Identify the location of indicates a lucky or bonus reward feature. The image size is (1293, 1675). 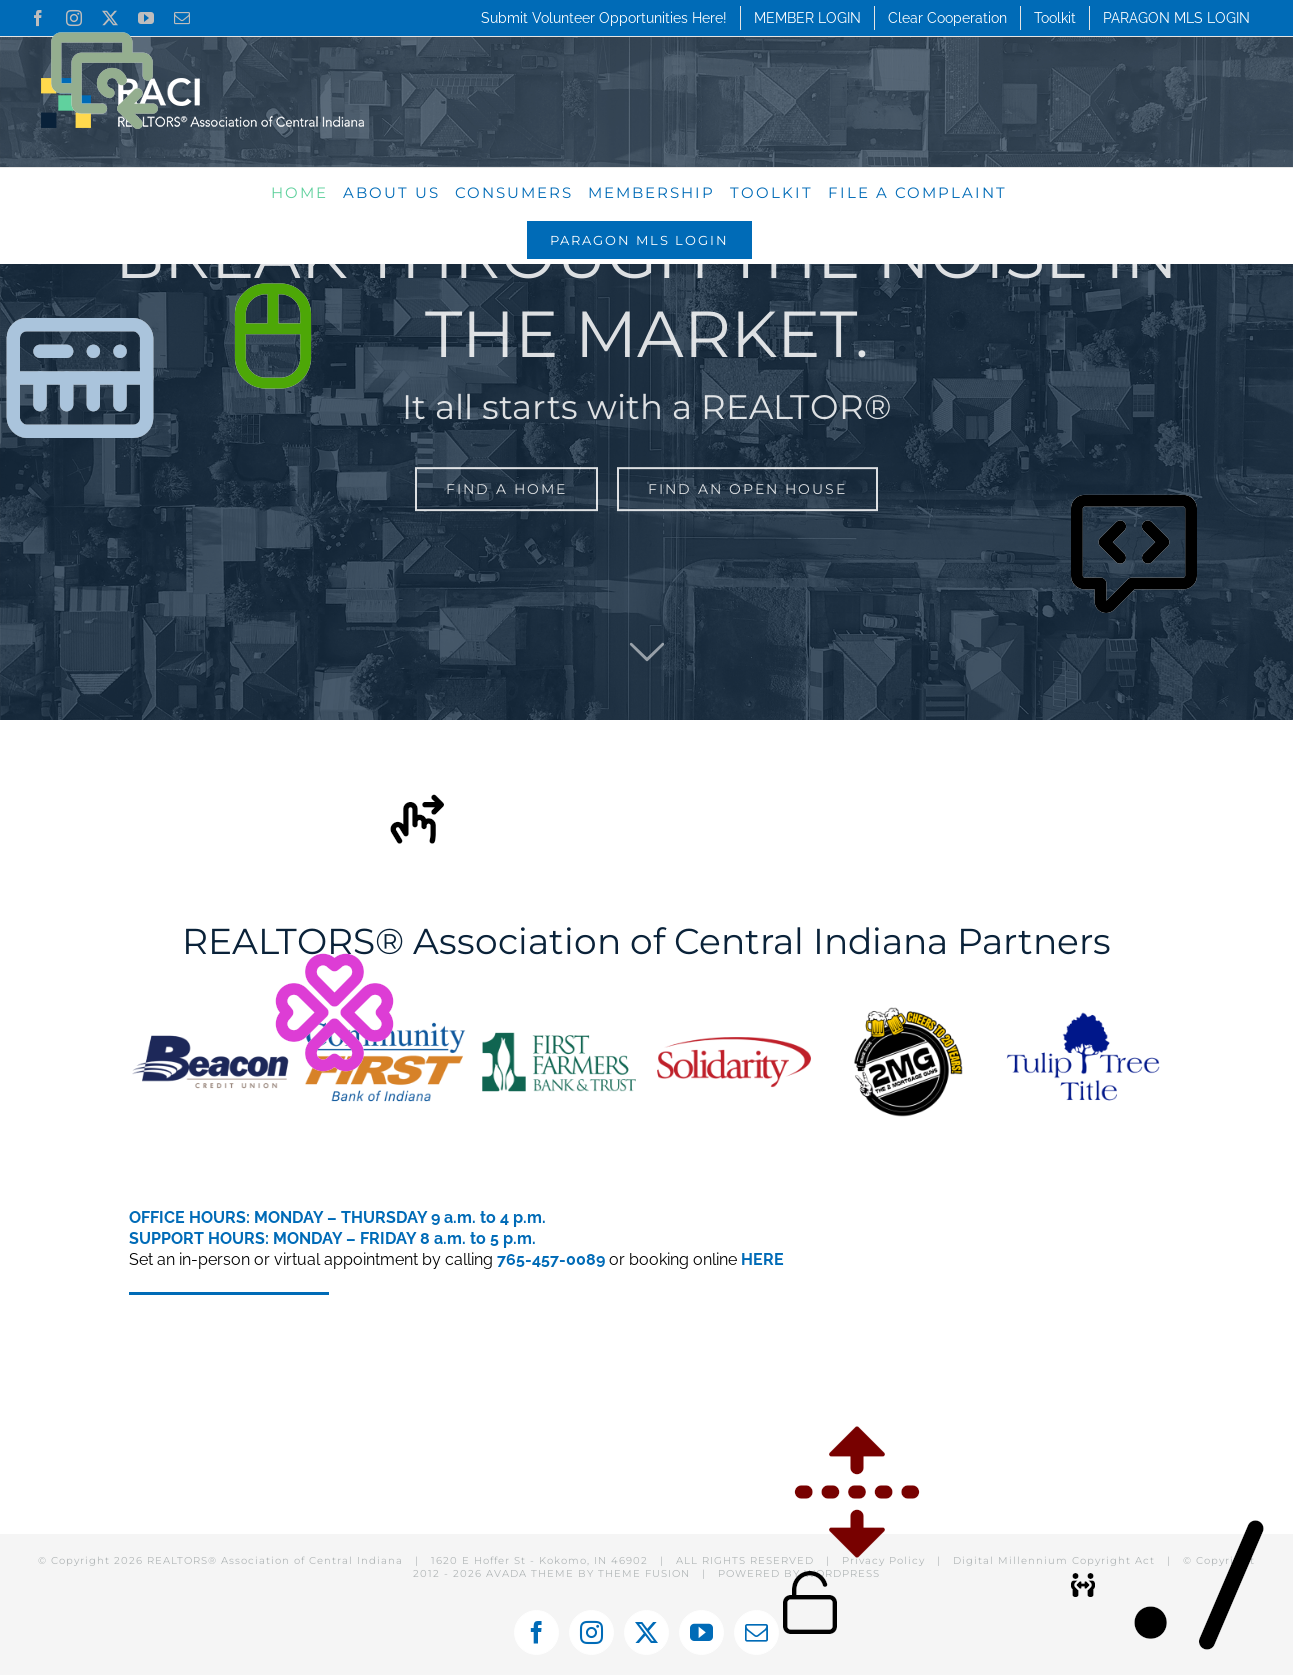
(334, 1012).